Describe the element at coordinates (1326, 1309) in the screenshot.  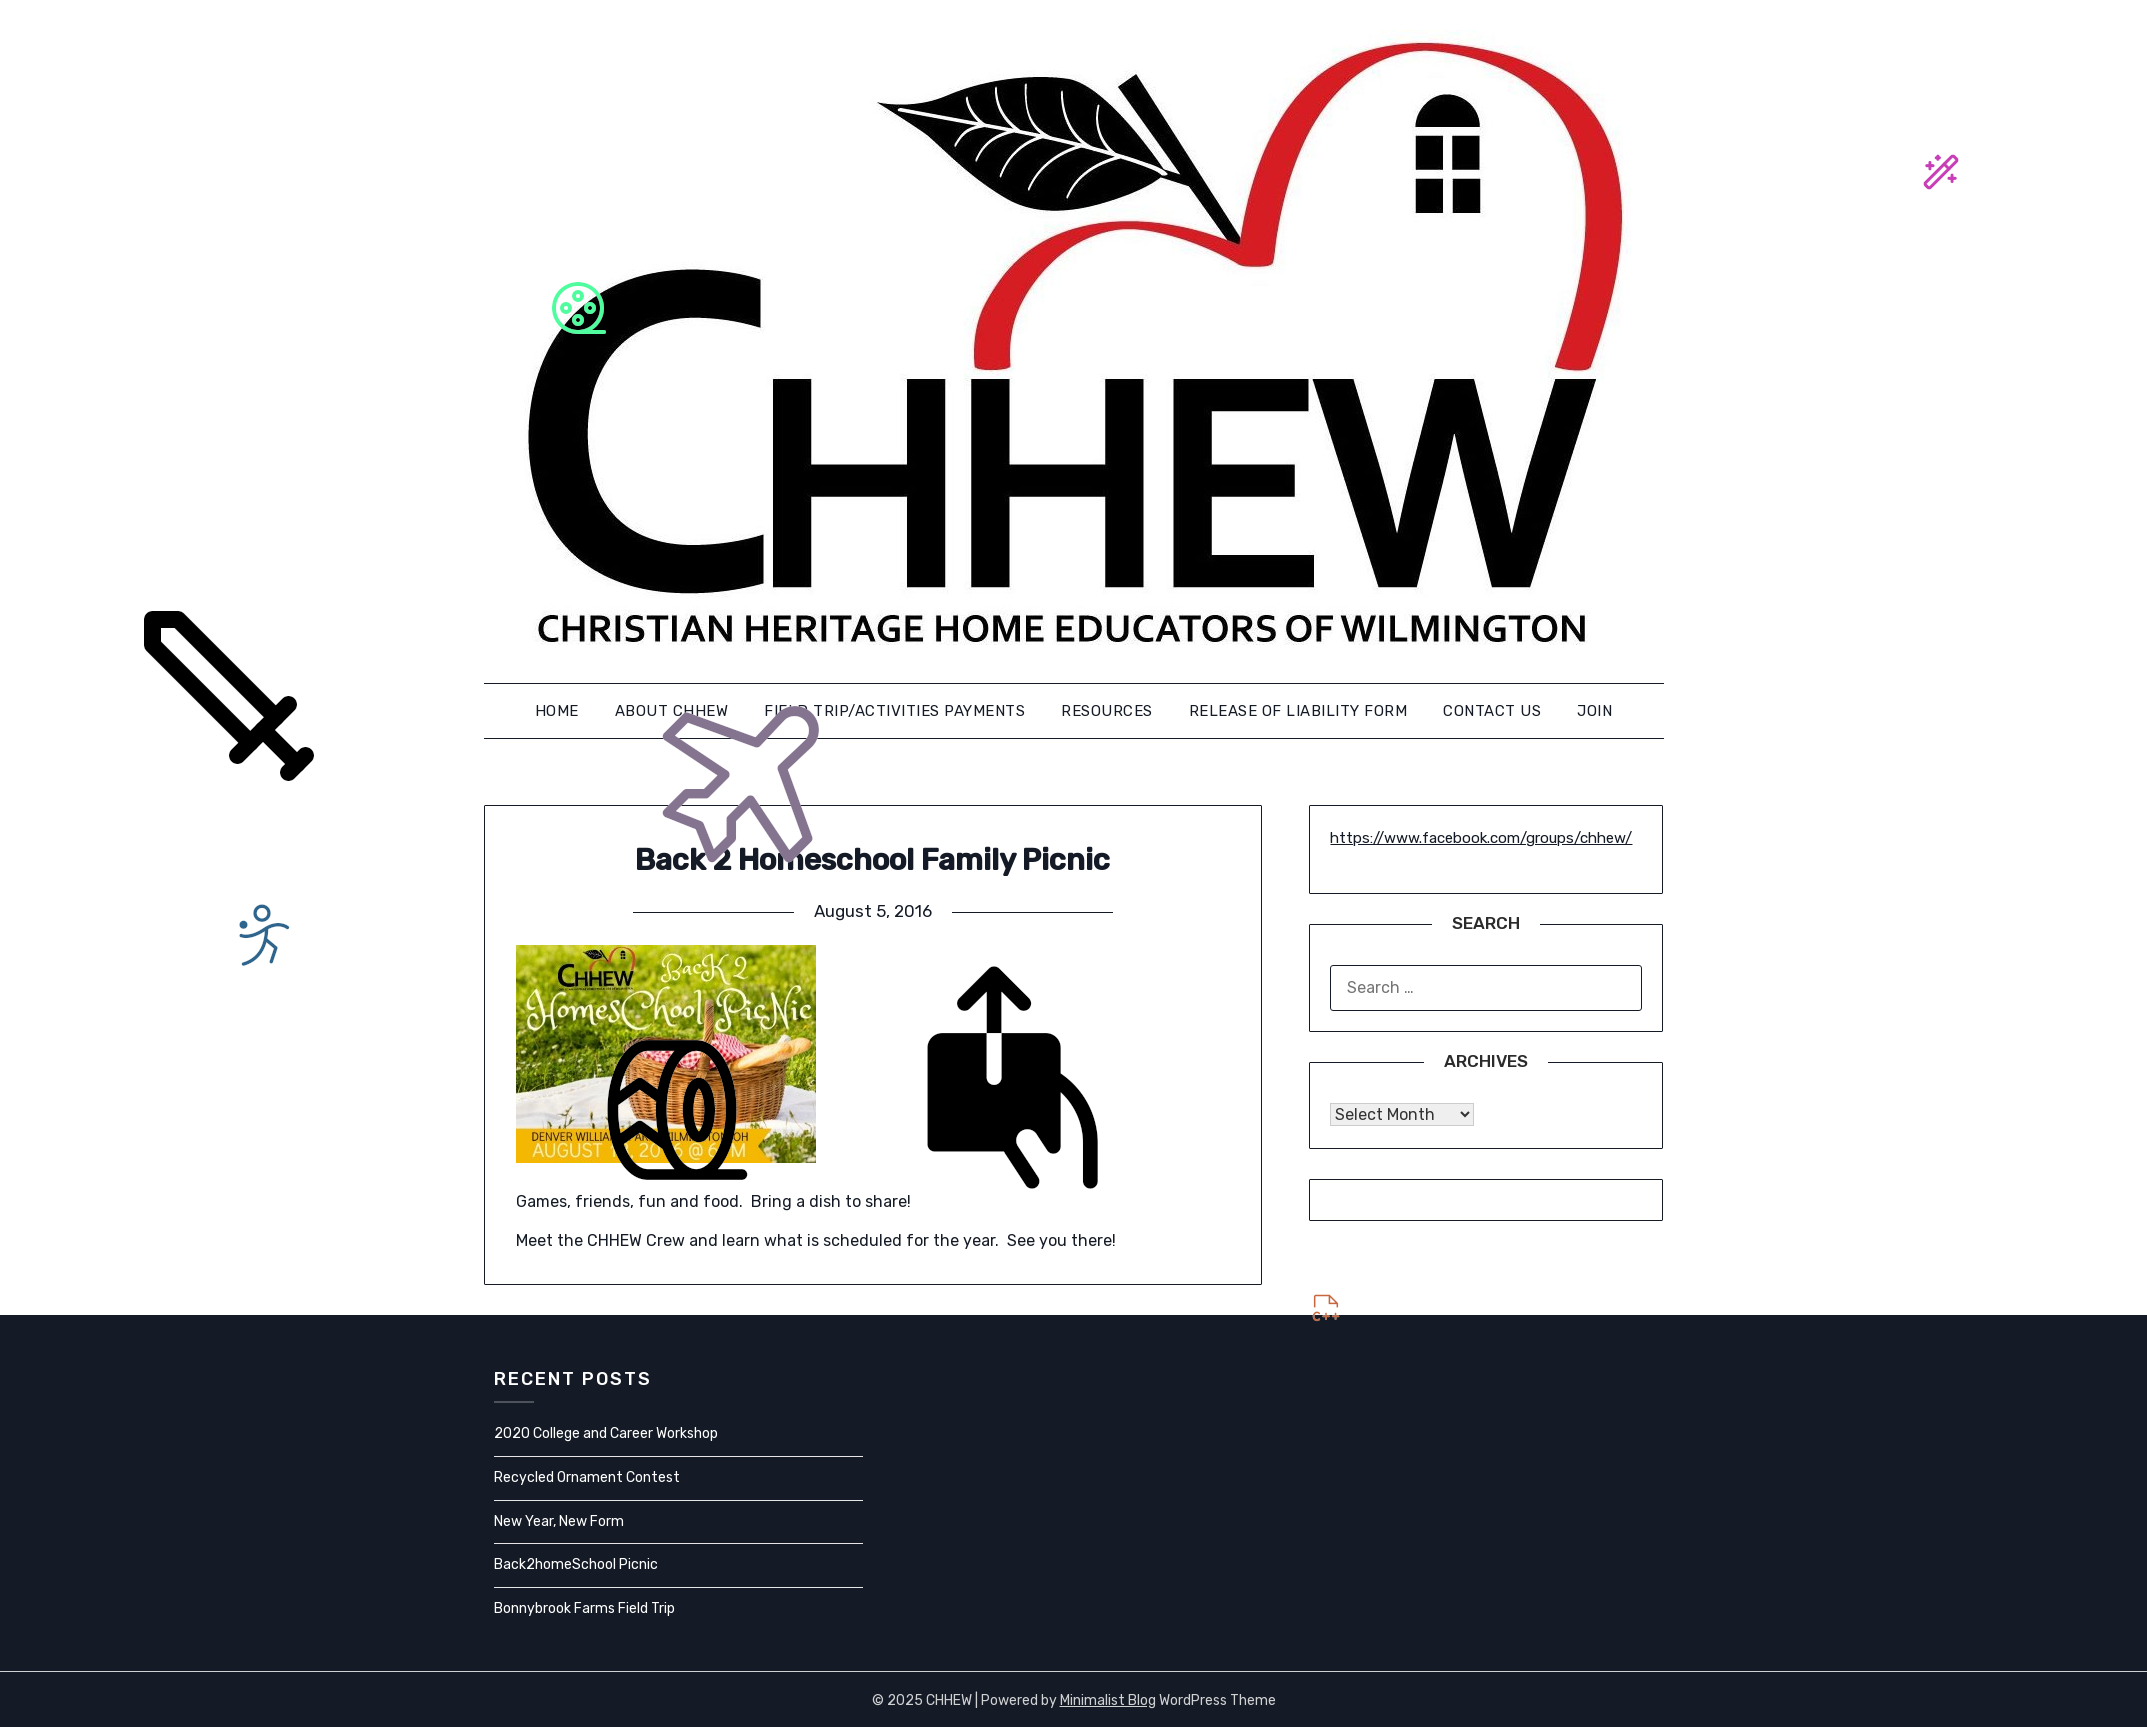
I see `a C++ source code file` at that location.